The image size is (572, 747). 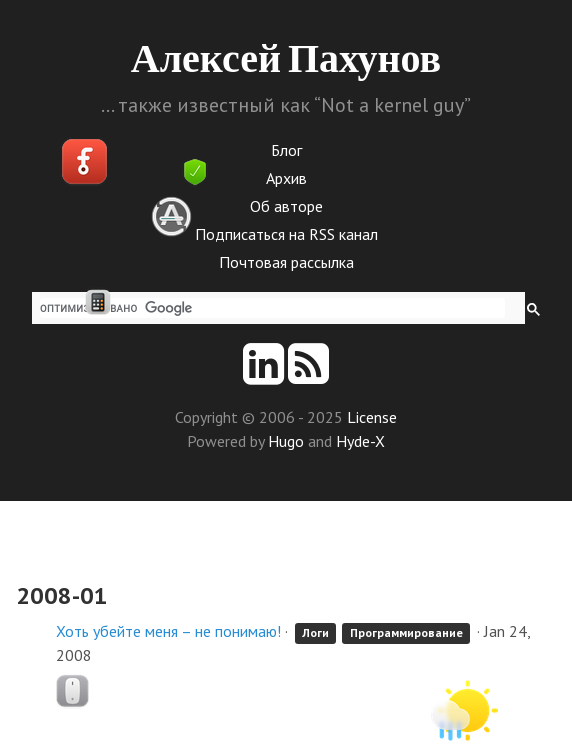 What do you see at coordinates (195, 173) in the screenshot?
I see `indicates high security status or strong protection enabled` at bounding box center [195, 173].